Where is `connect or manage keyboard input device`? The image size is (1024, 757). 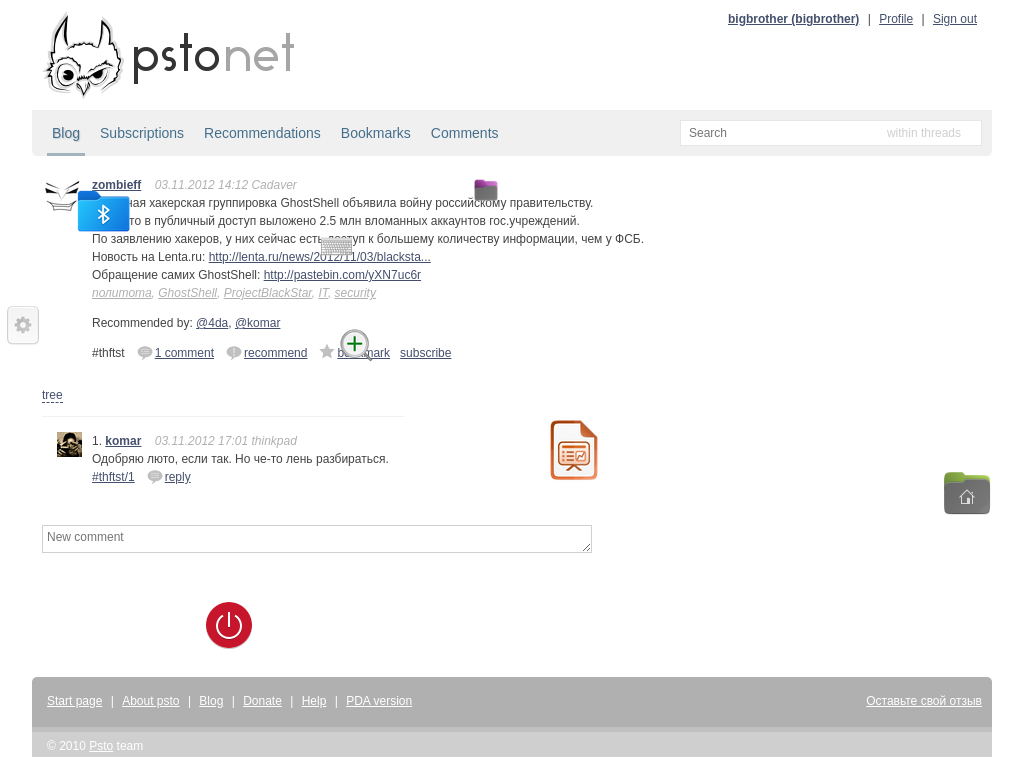
connect or manage keyboard input device is located at coordinates (336, 246).